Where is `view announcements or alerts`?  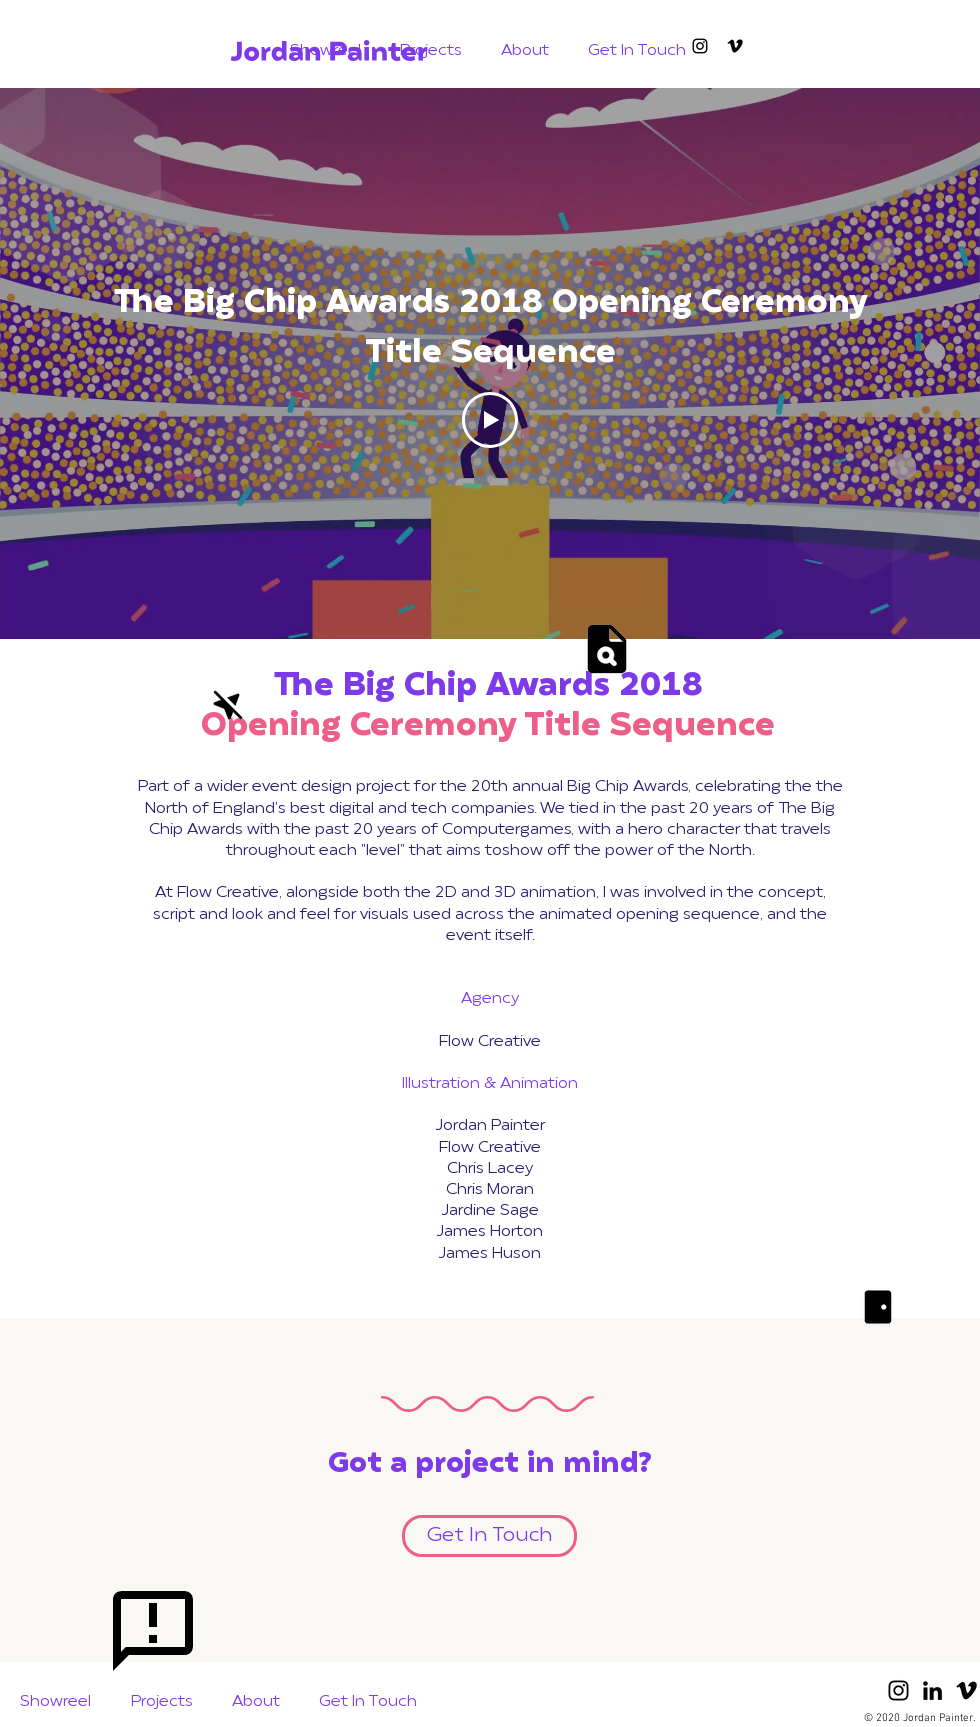
view announcements or alerts is located at coordinates (153, 1631).